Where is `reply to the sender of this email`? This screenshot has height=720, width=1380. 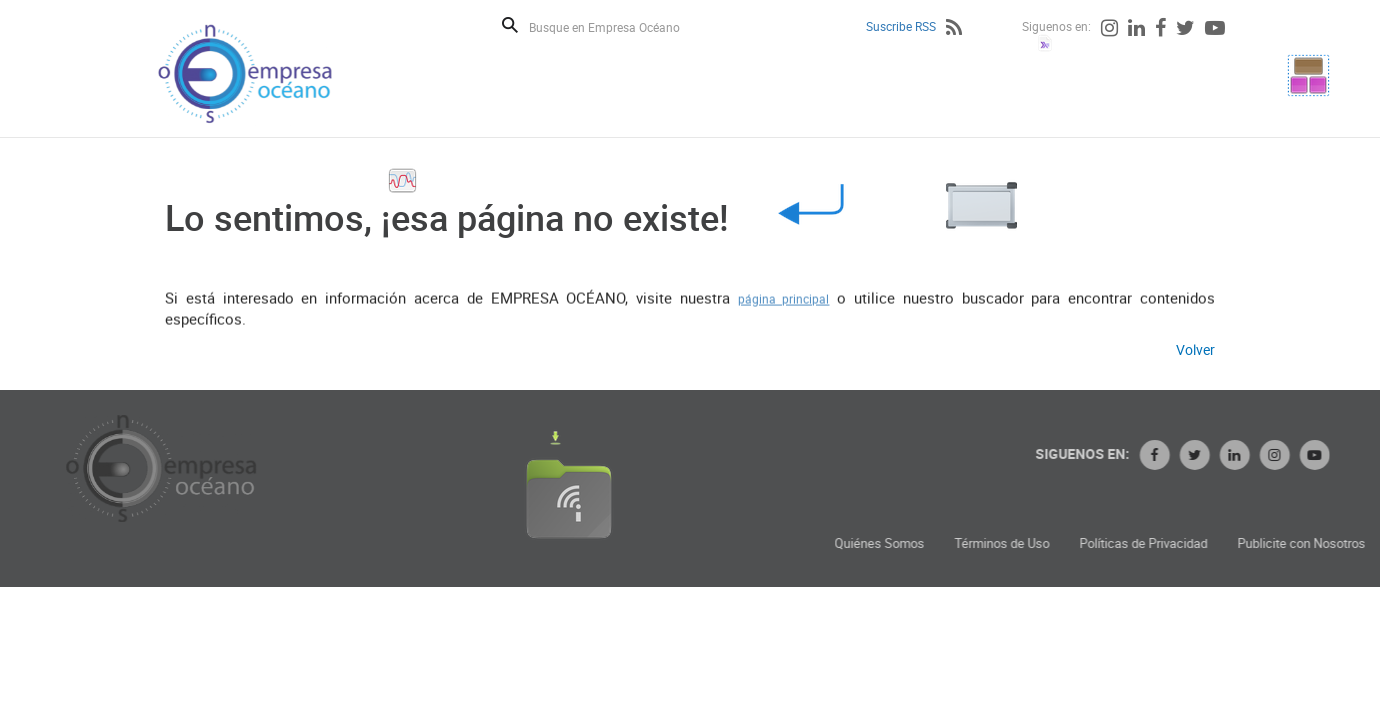 reply to the sender of this email is located at coordinates (810, 204).